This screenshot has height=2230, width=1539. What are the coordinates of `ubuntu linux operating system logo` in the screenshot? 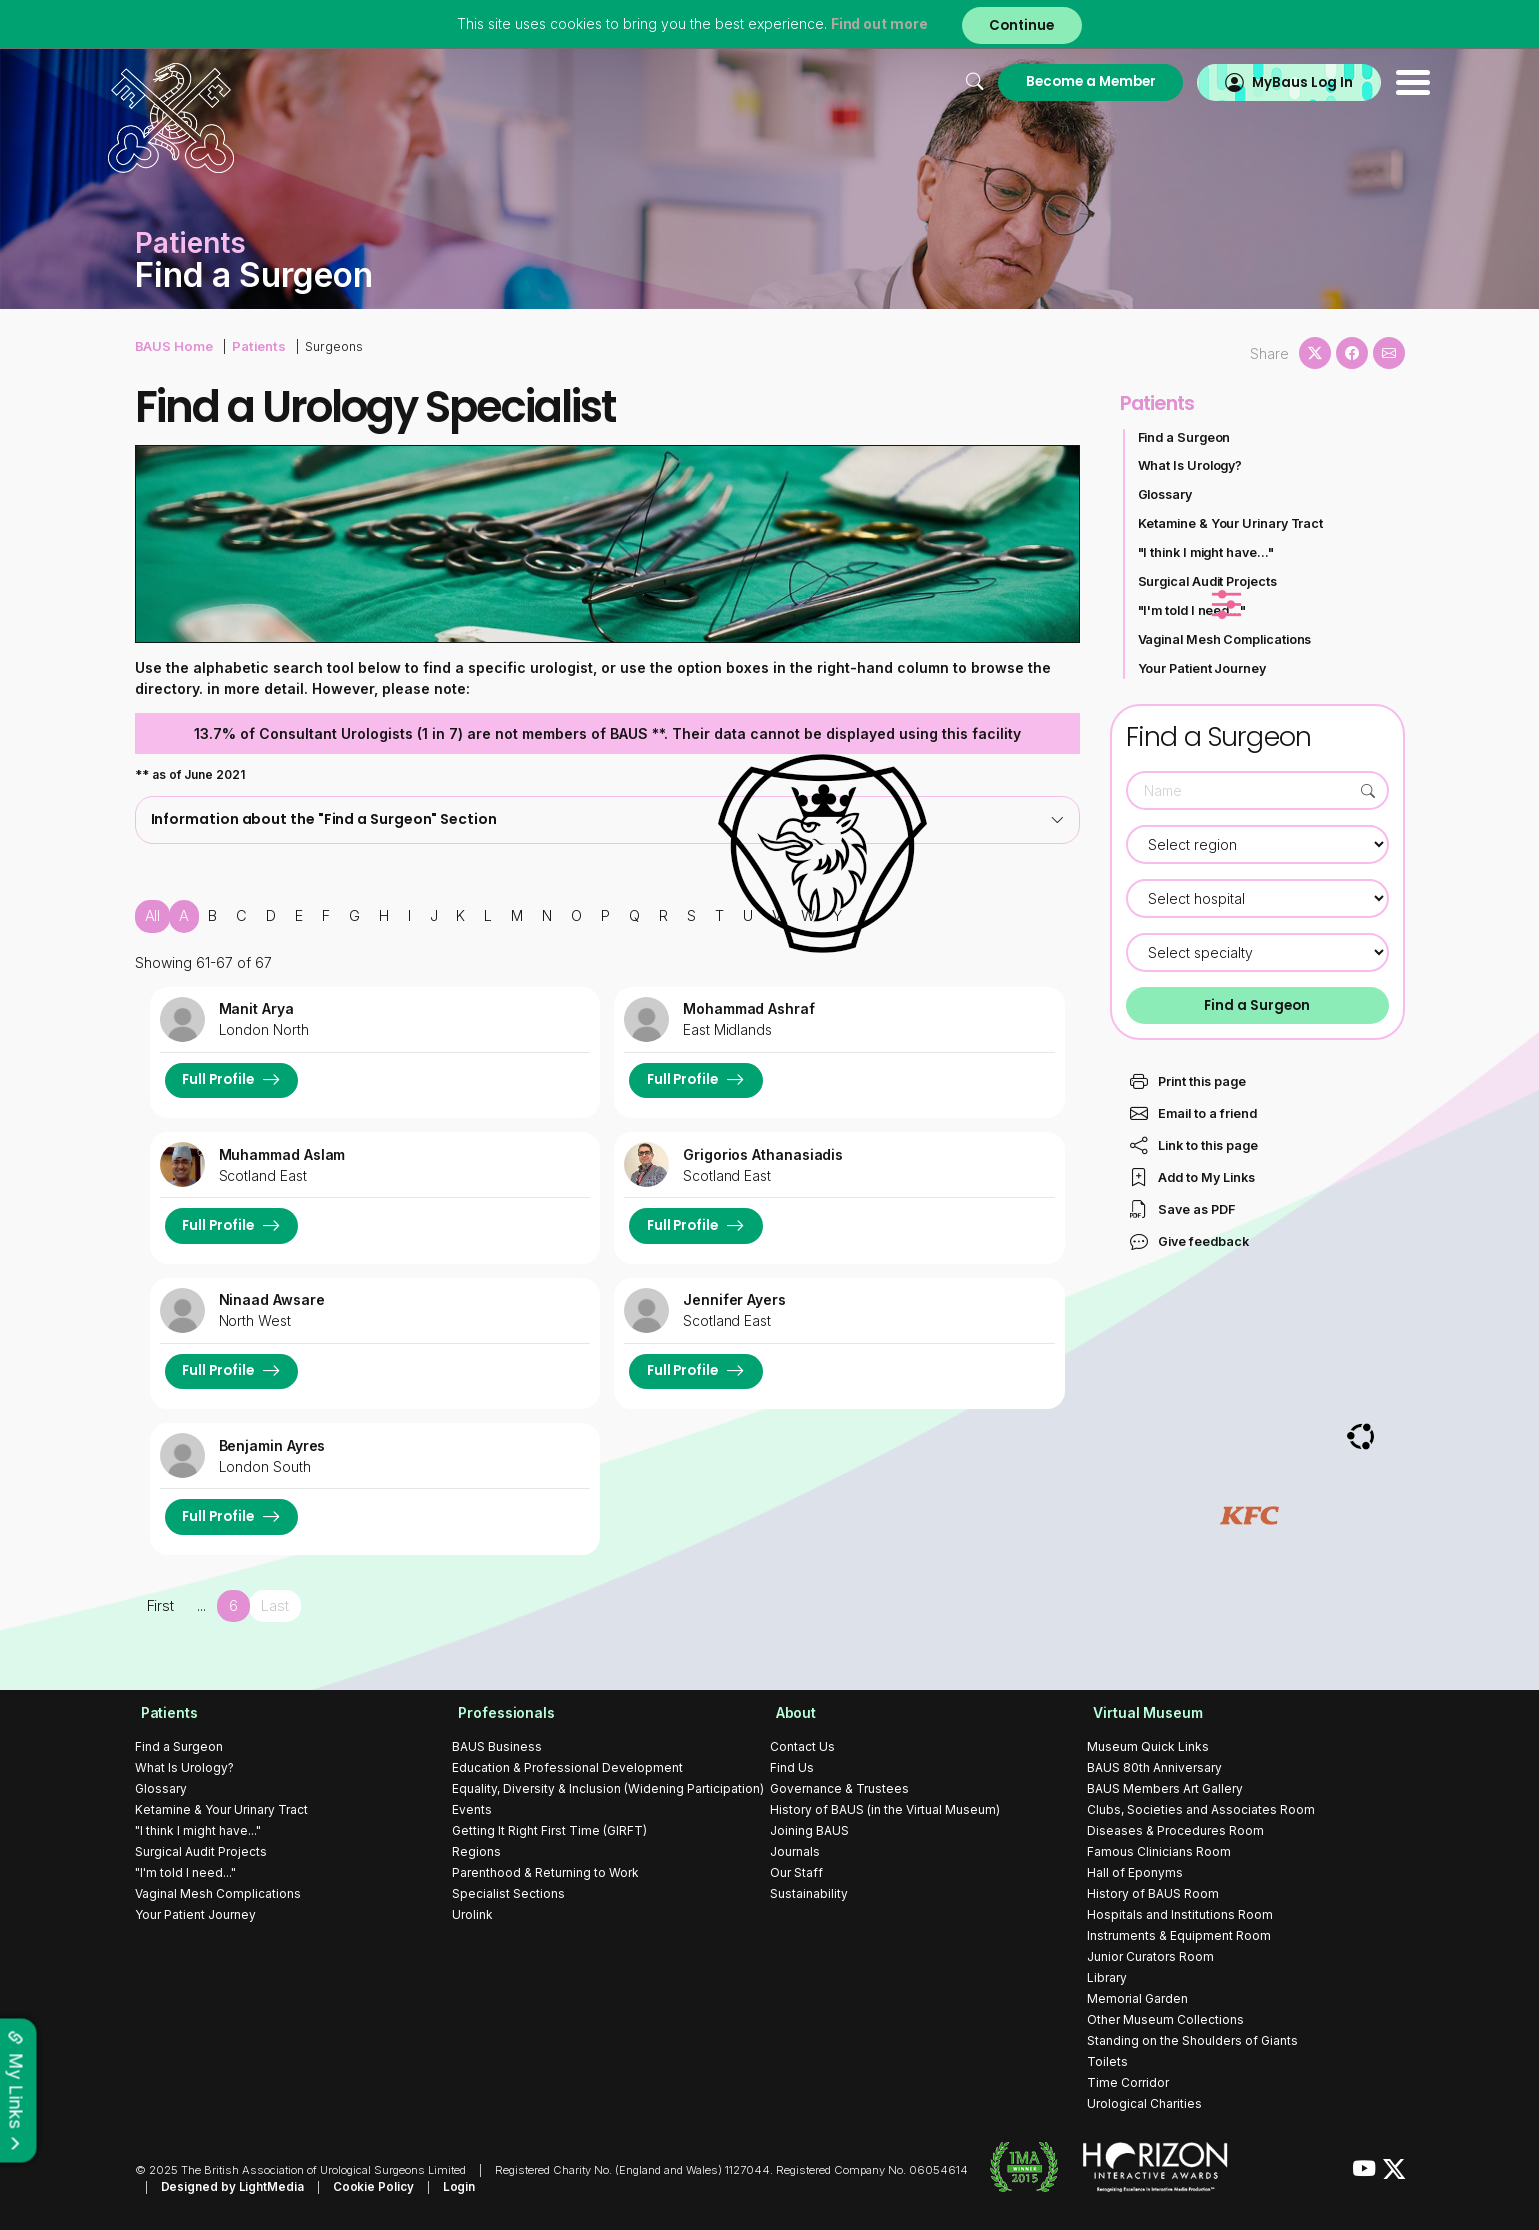 It's located at (1360, 1436).